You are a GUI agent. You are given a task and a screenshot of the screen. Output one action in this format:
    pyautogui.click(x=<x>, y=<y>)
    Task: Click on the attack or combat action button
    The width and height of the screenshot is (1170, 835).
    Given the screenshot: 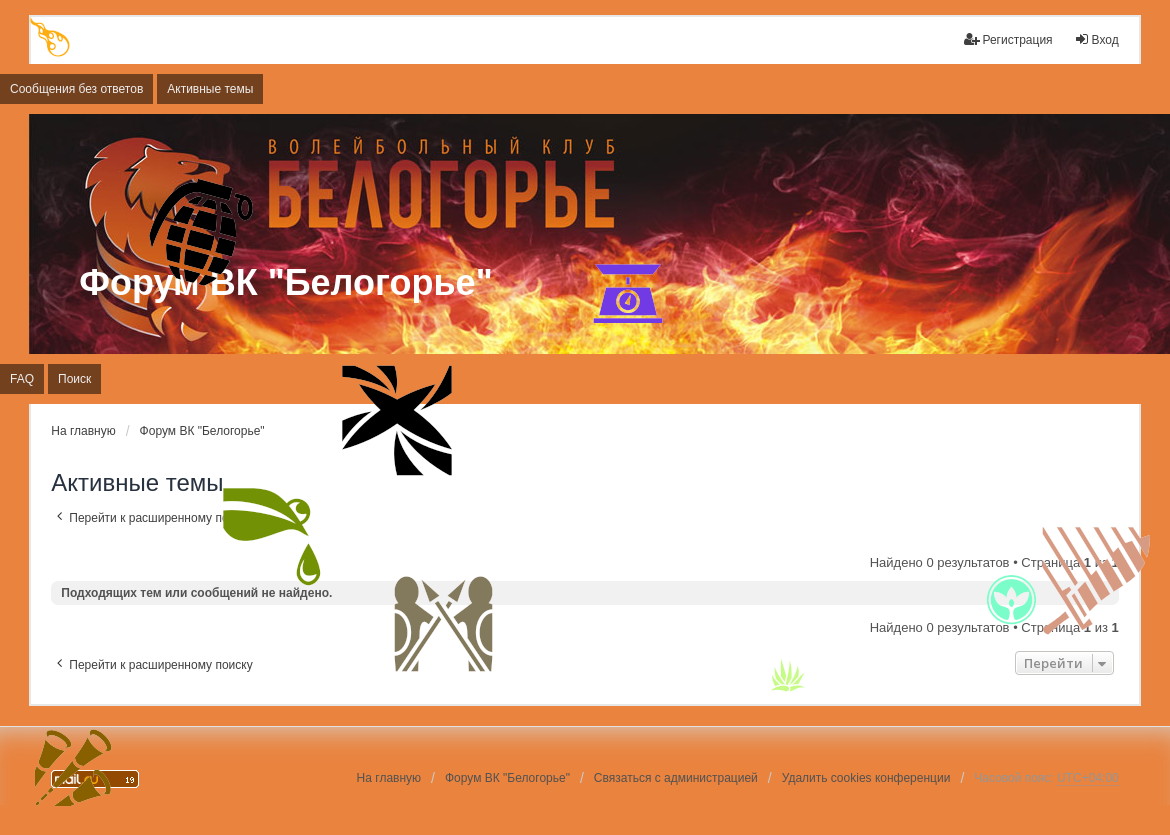 What is the action you would take?
    pyautogui.click(x=1096, y=581)
    